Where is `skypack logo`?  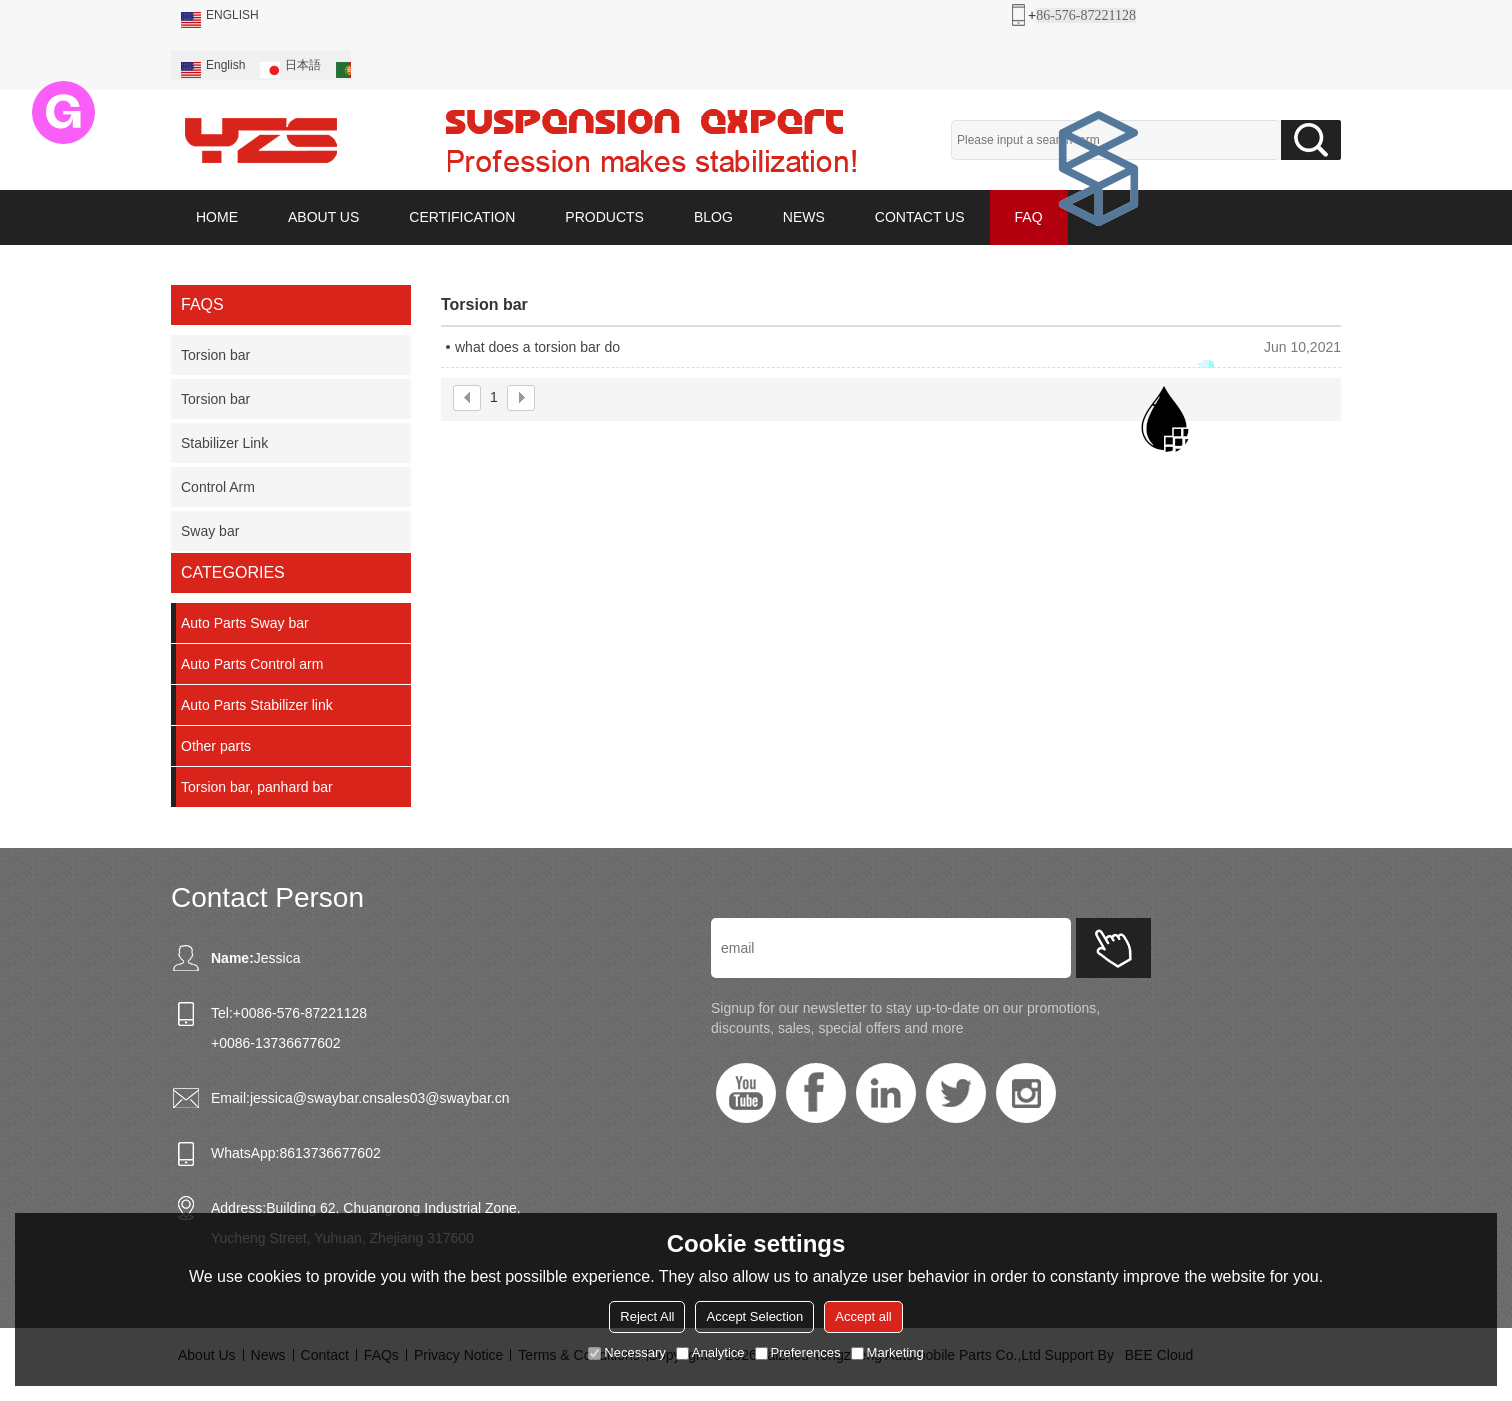
skypack logo is located at coordinates (1098, 168).